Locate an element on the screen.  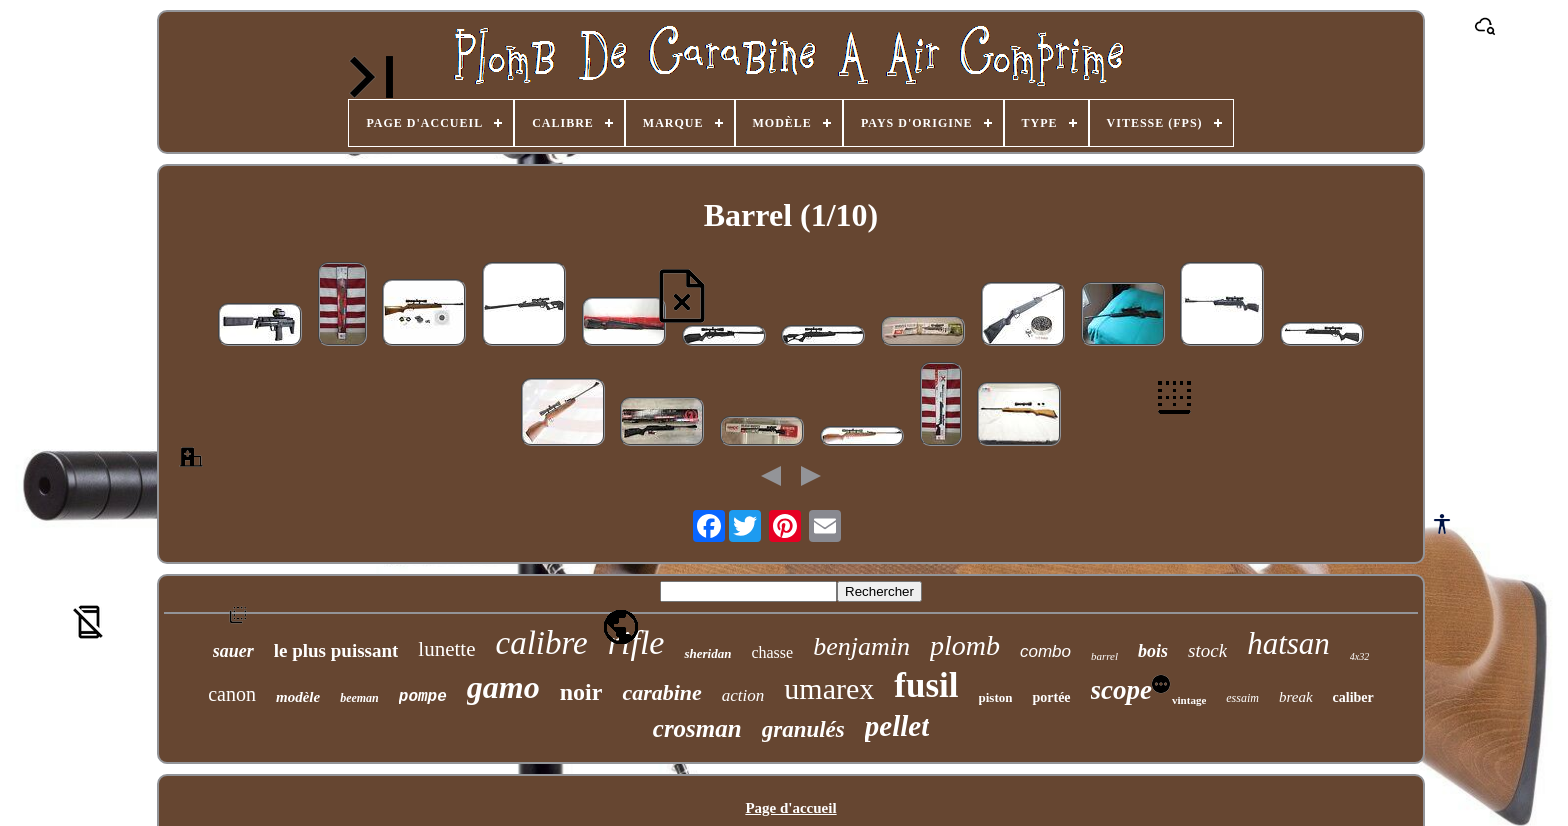
no cell phone signal or service is located at coordinates (89, 622).